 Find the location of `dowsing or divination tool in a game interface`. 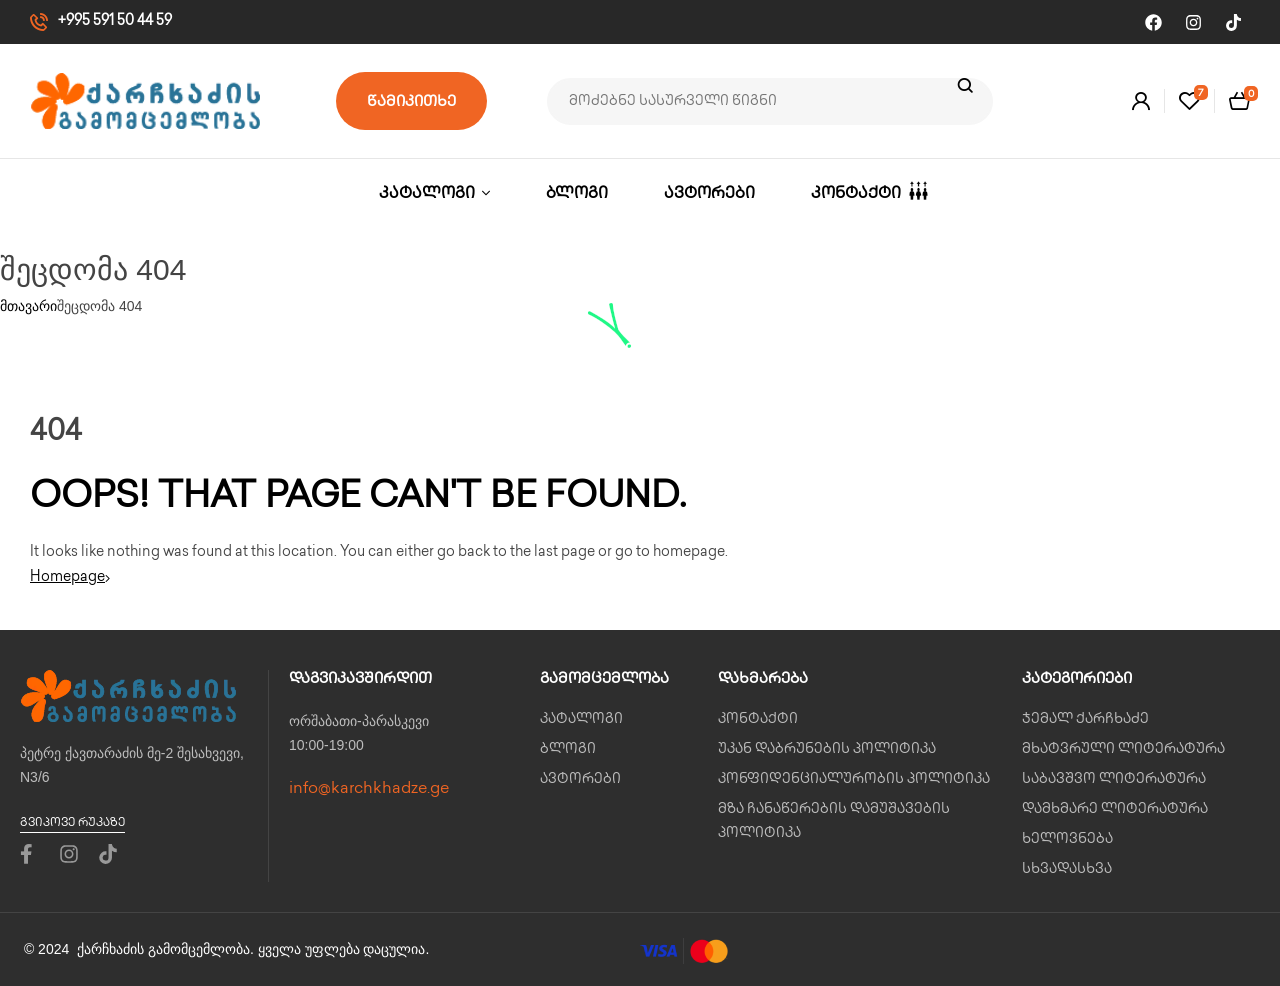

dowsing or divination tool in a game interface is located at coordinates (609, 325).